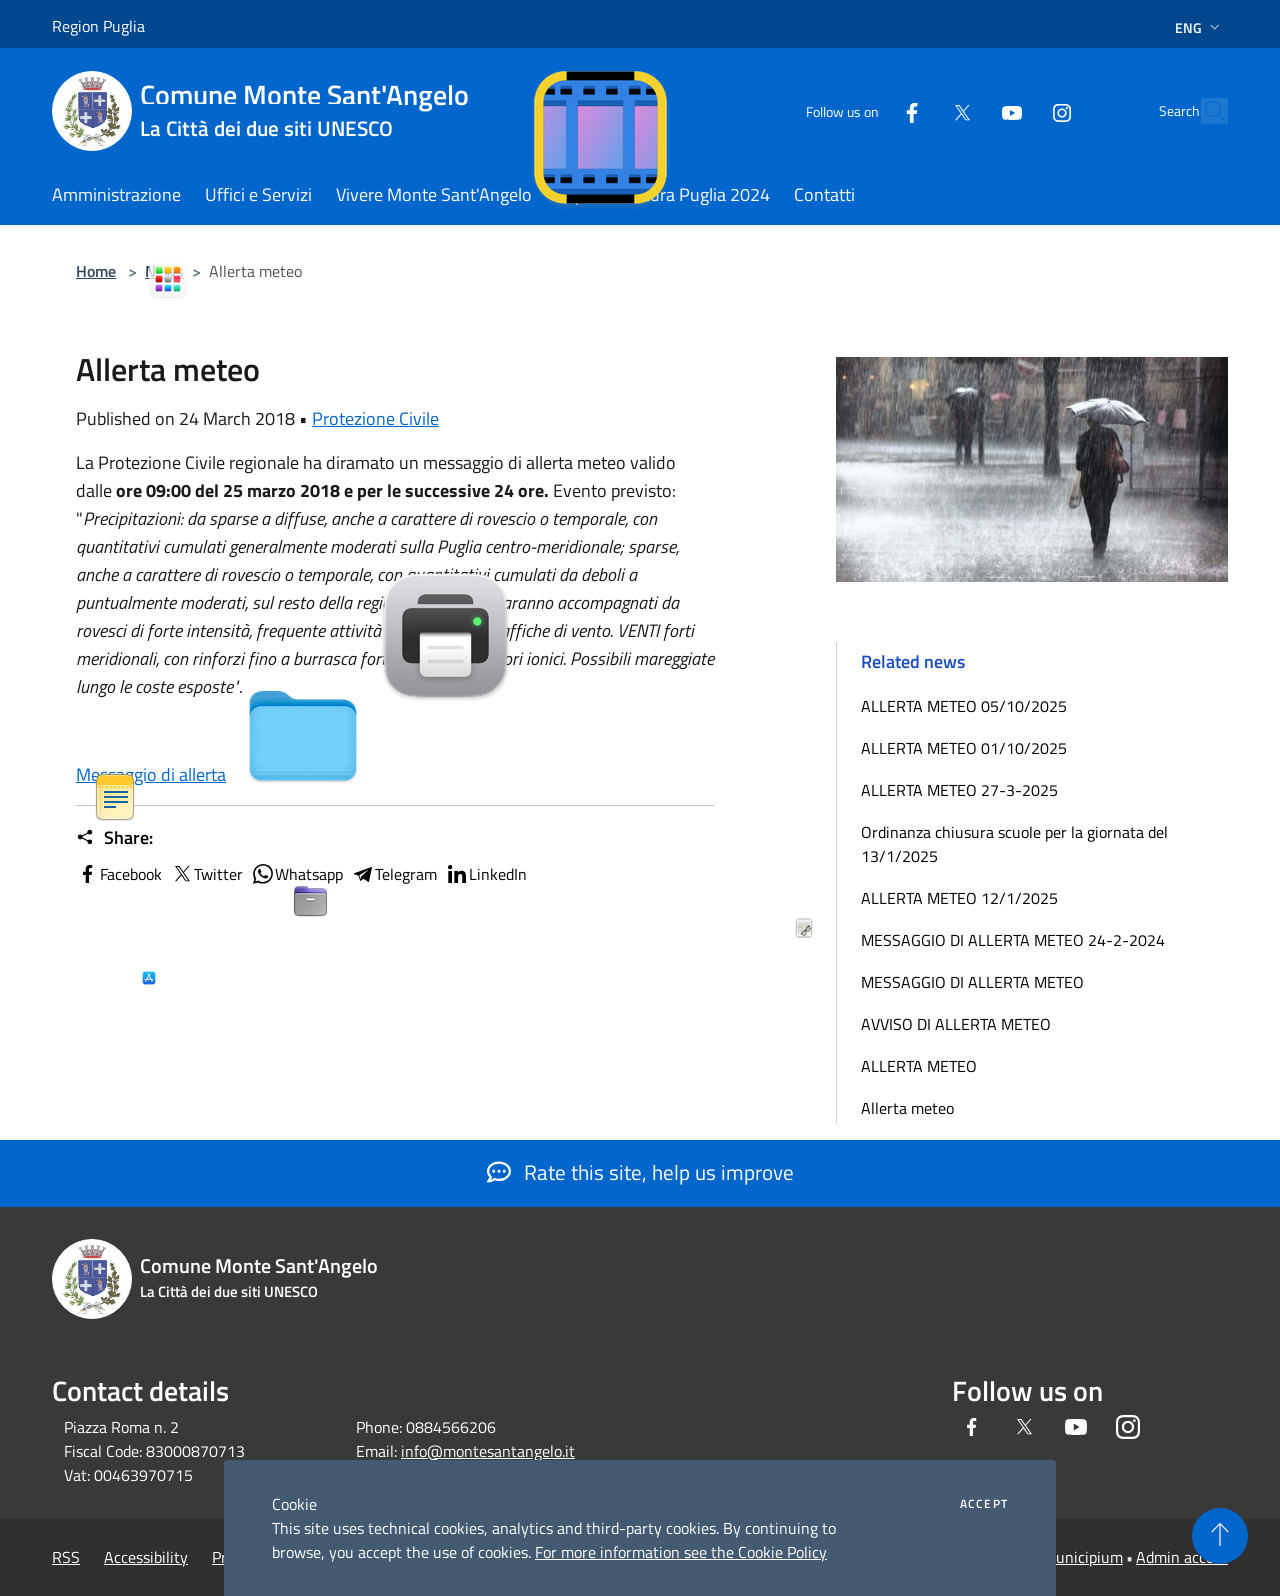 Image resolution: width=1280 pixels, height=1596 pixels. I want to click on open the notes application, so click(115, 797).